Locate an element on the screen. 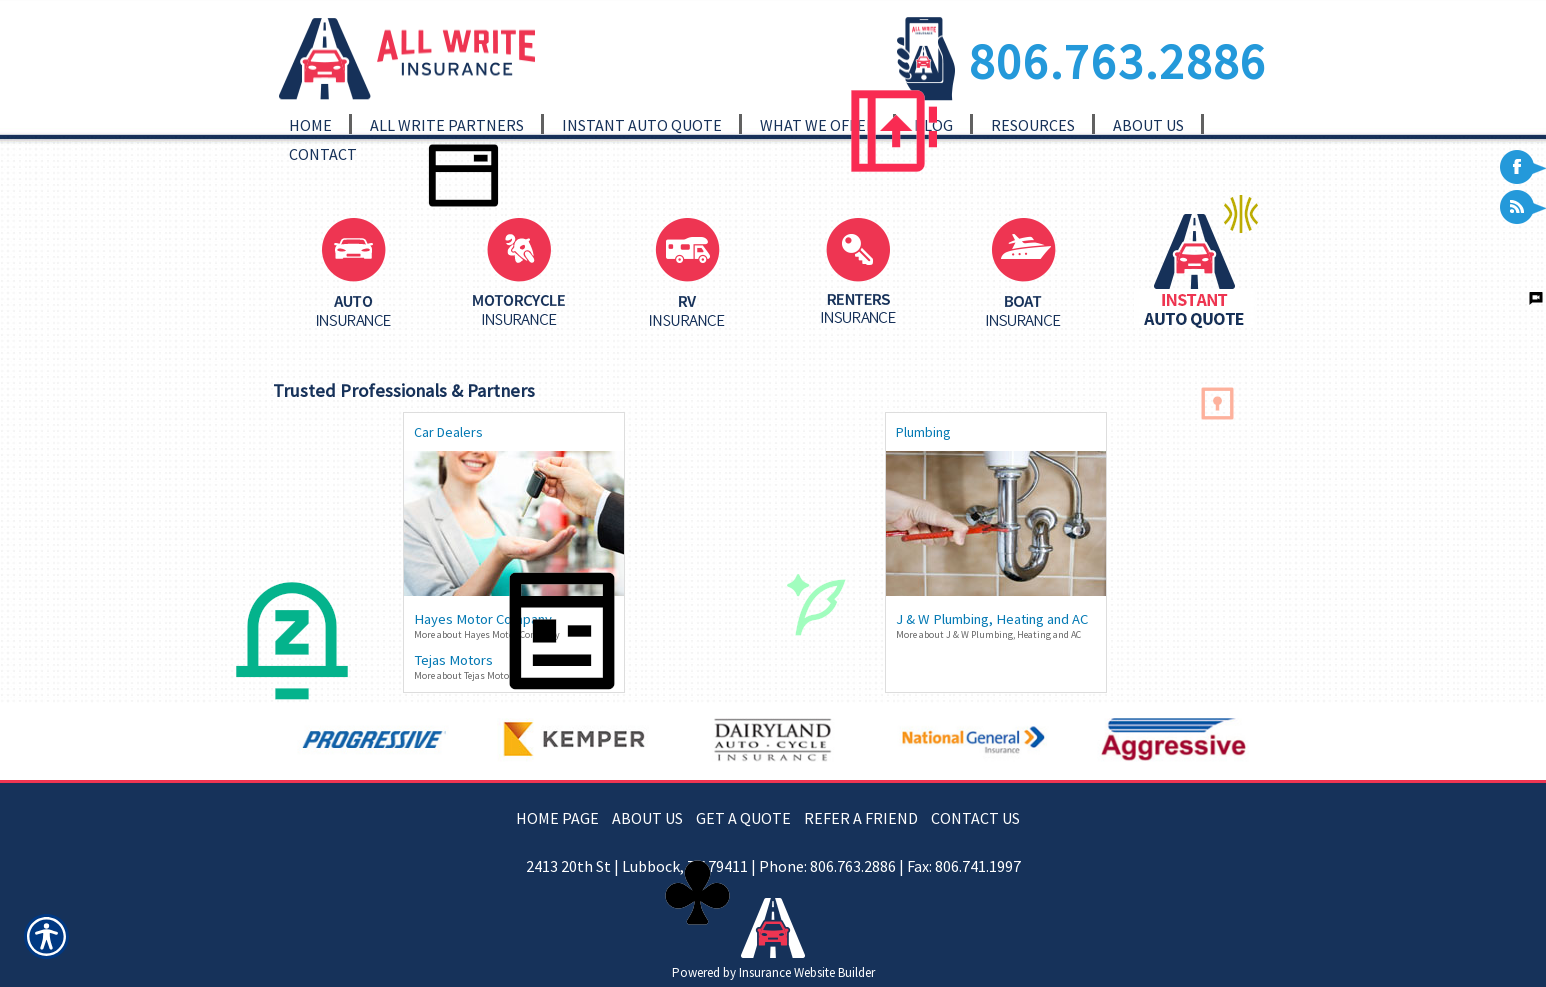 This screenshot has height=987, width=1546. compose with AI writing assistance is located at coordinates (820, 607).